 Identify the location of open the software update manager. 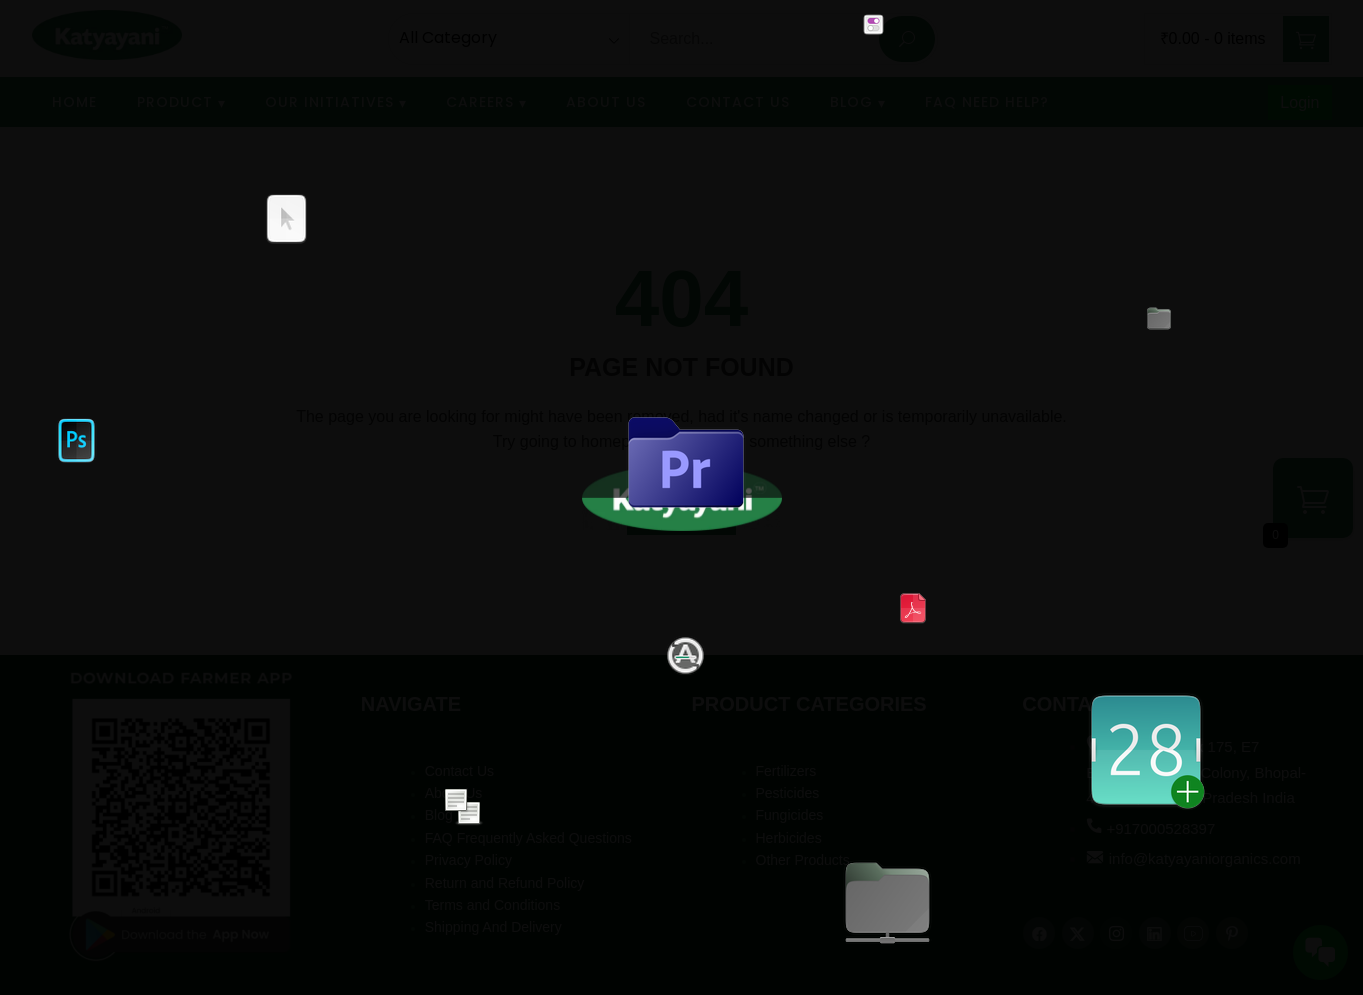
(685, 655).